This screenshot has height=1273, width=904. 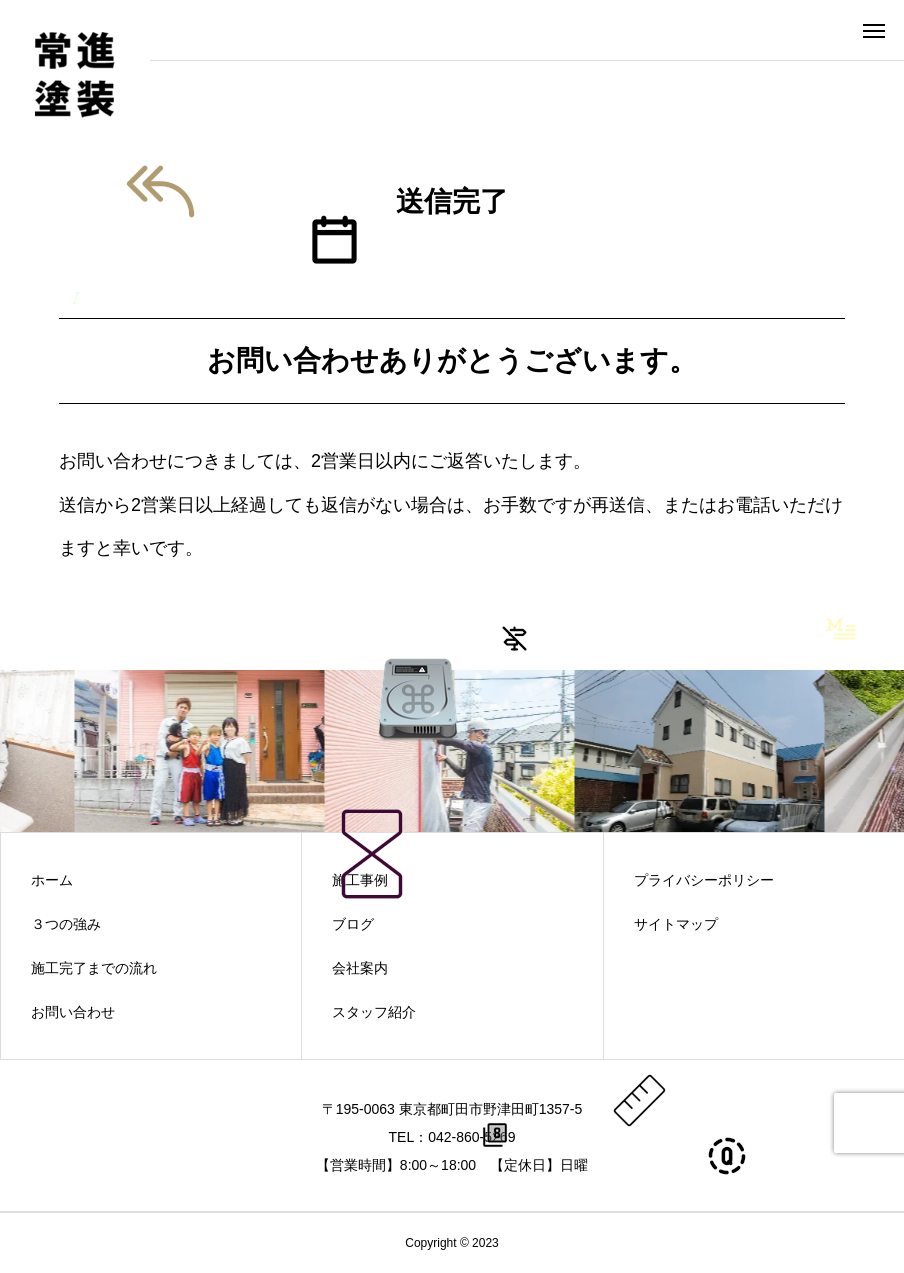 I want to click on access measurement tools, so click(x=639, y=1100).